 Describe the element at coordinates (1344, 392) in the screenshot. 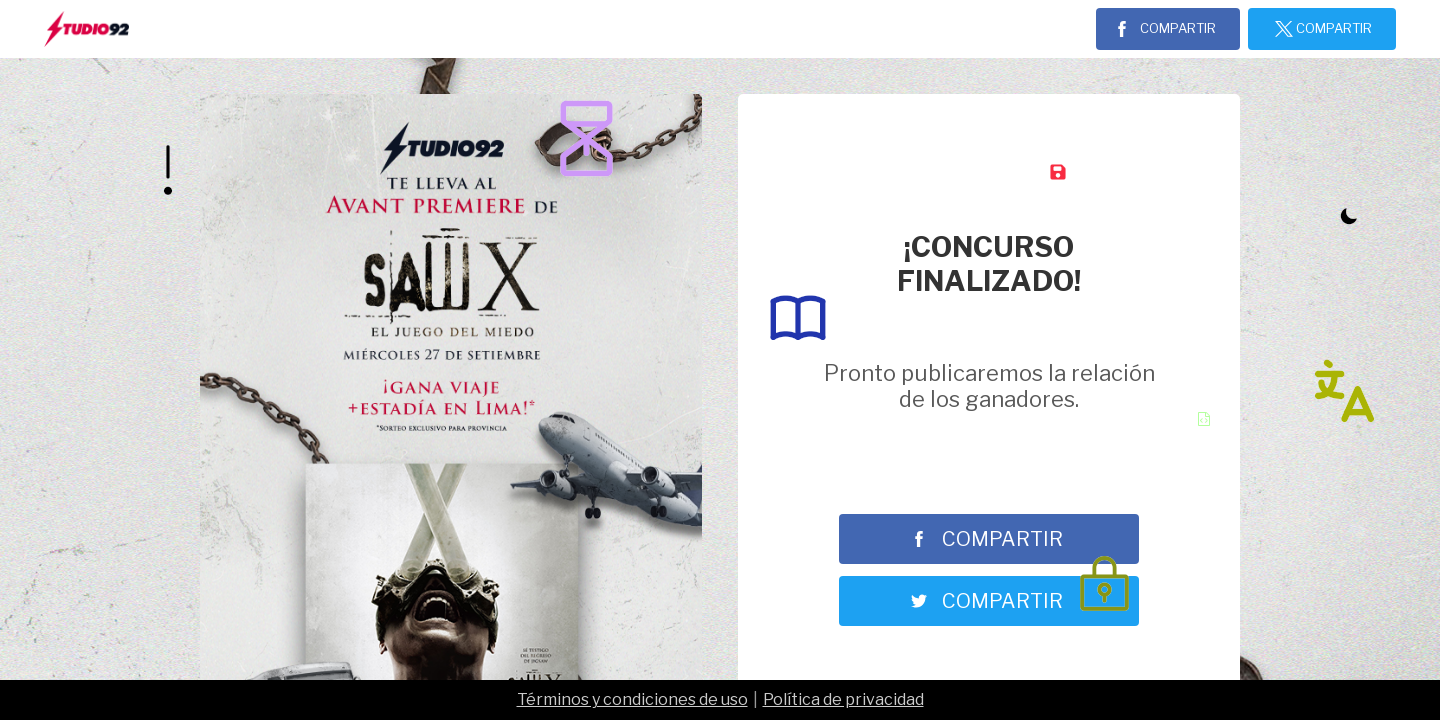

I see `change language settings` at that location.